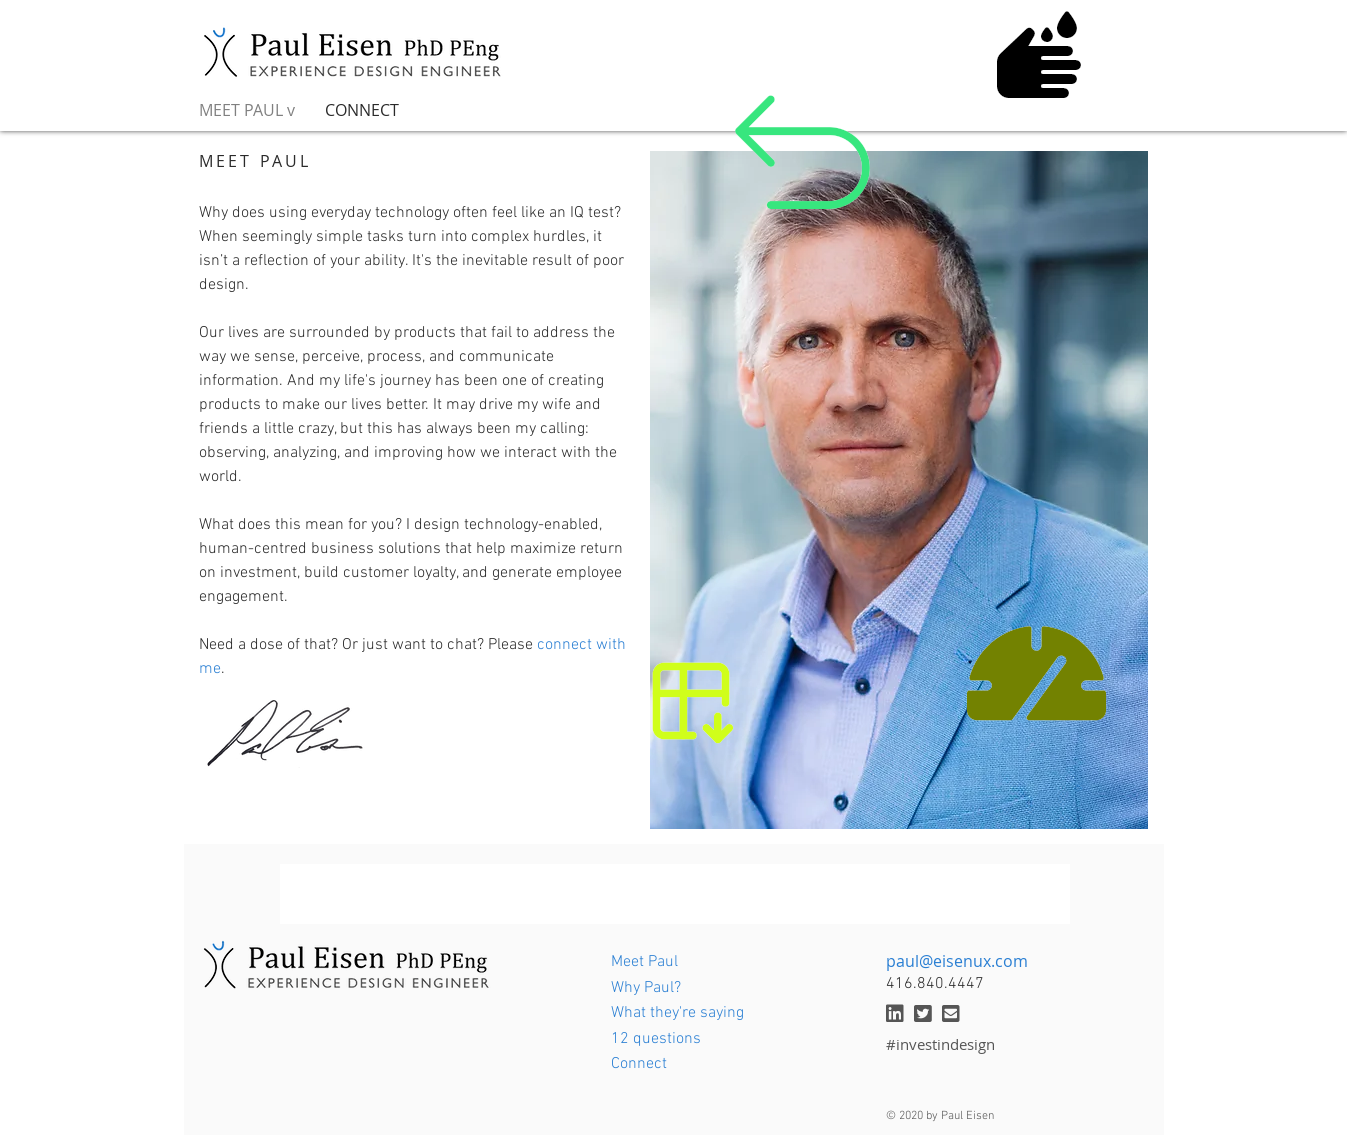 This screenshot has width=1347, height=1135. What do you see at coordinates (691, 701) in the screenshot?
I see `download table data` at bounding box center [691, 701].